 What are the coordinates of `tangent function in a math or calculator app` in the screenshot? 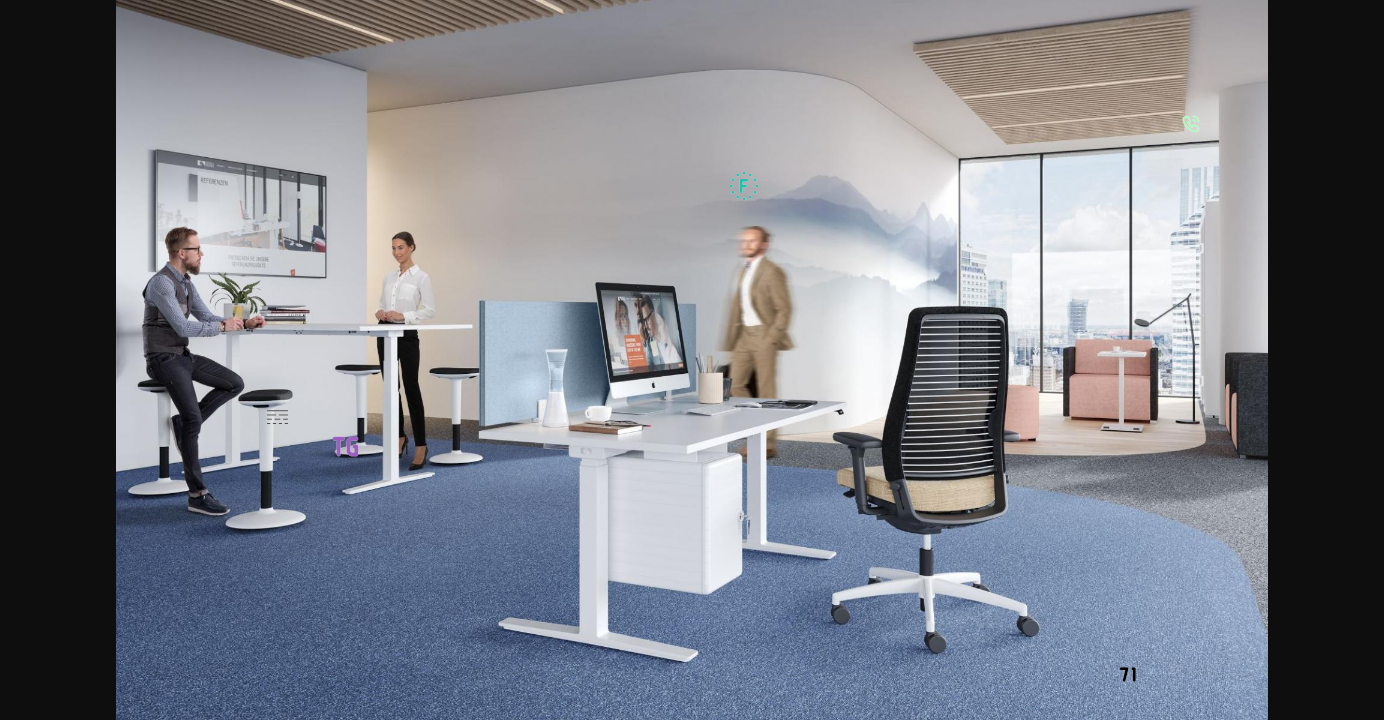 It's located at (344, 446).